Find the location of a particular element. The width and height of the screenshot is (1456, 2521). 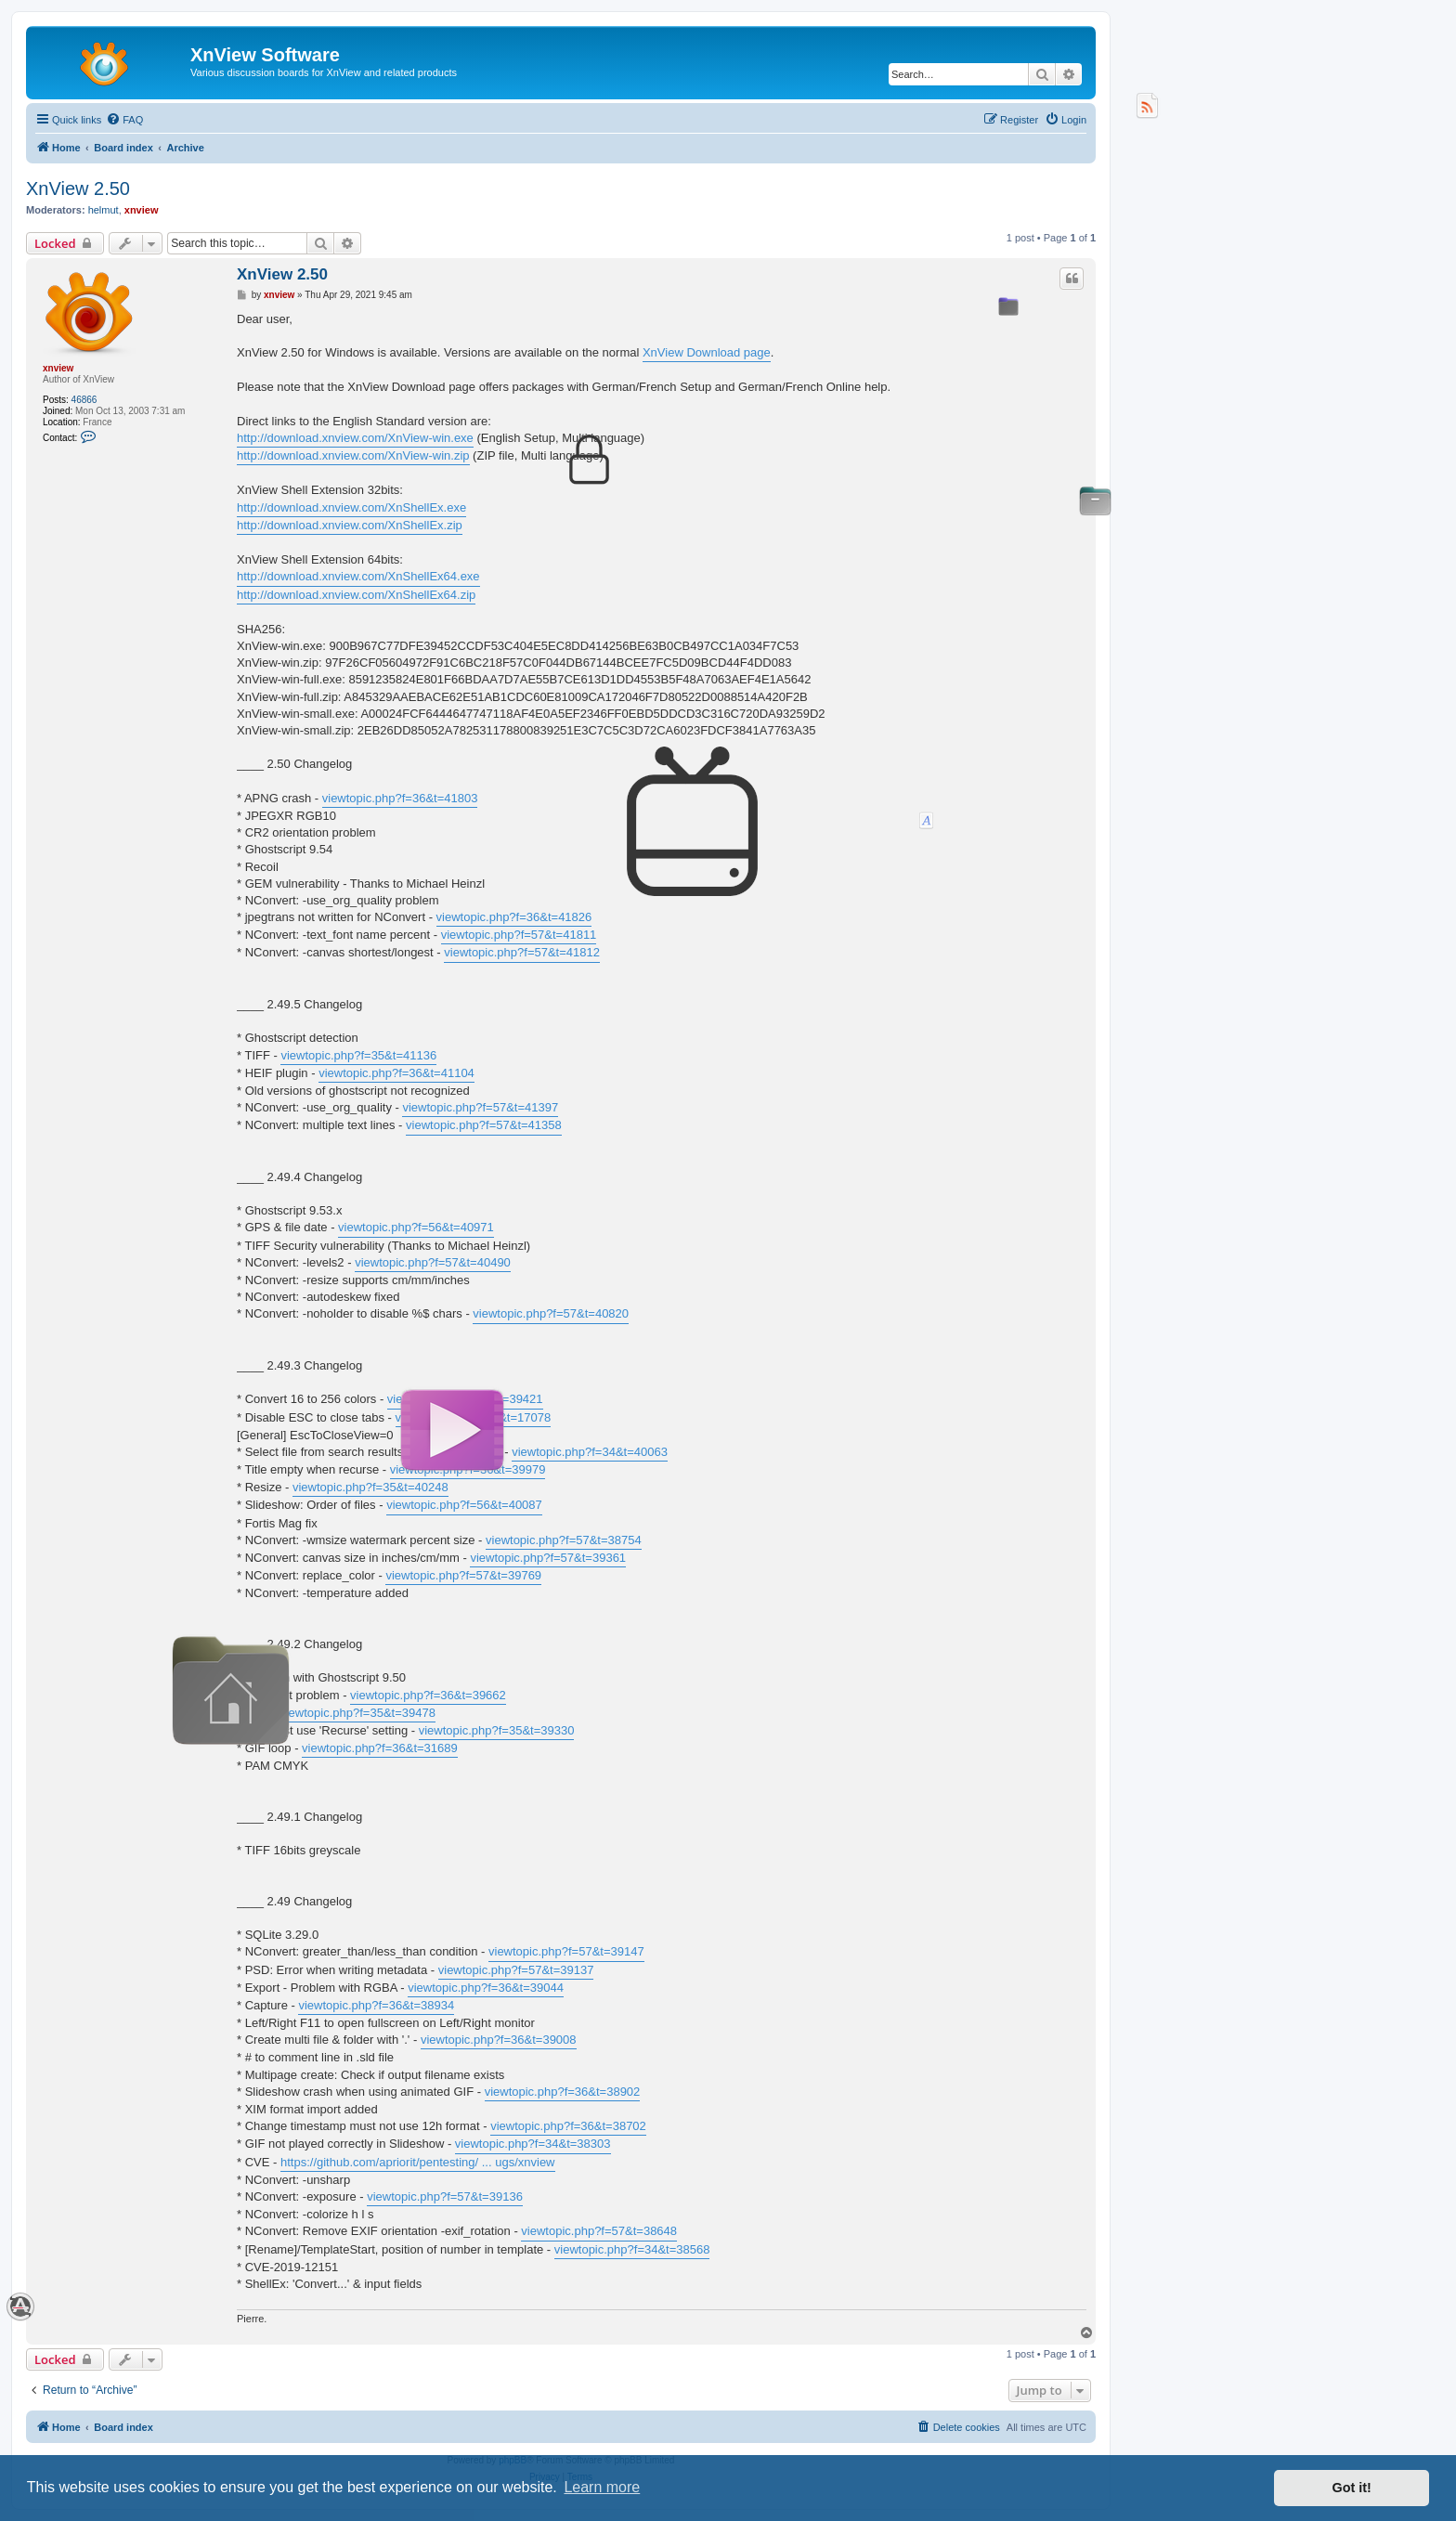

open multimedia or video player app is located at coordinates (452, 1430).